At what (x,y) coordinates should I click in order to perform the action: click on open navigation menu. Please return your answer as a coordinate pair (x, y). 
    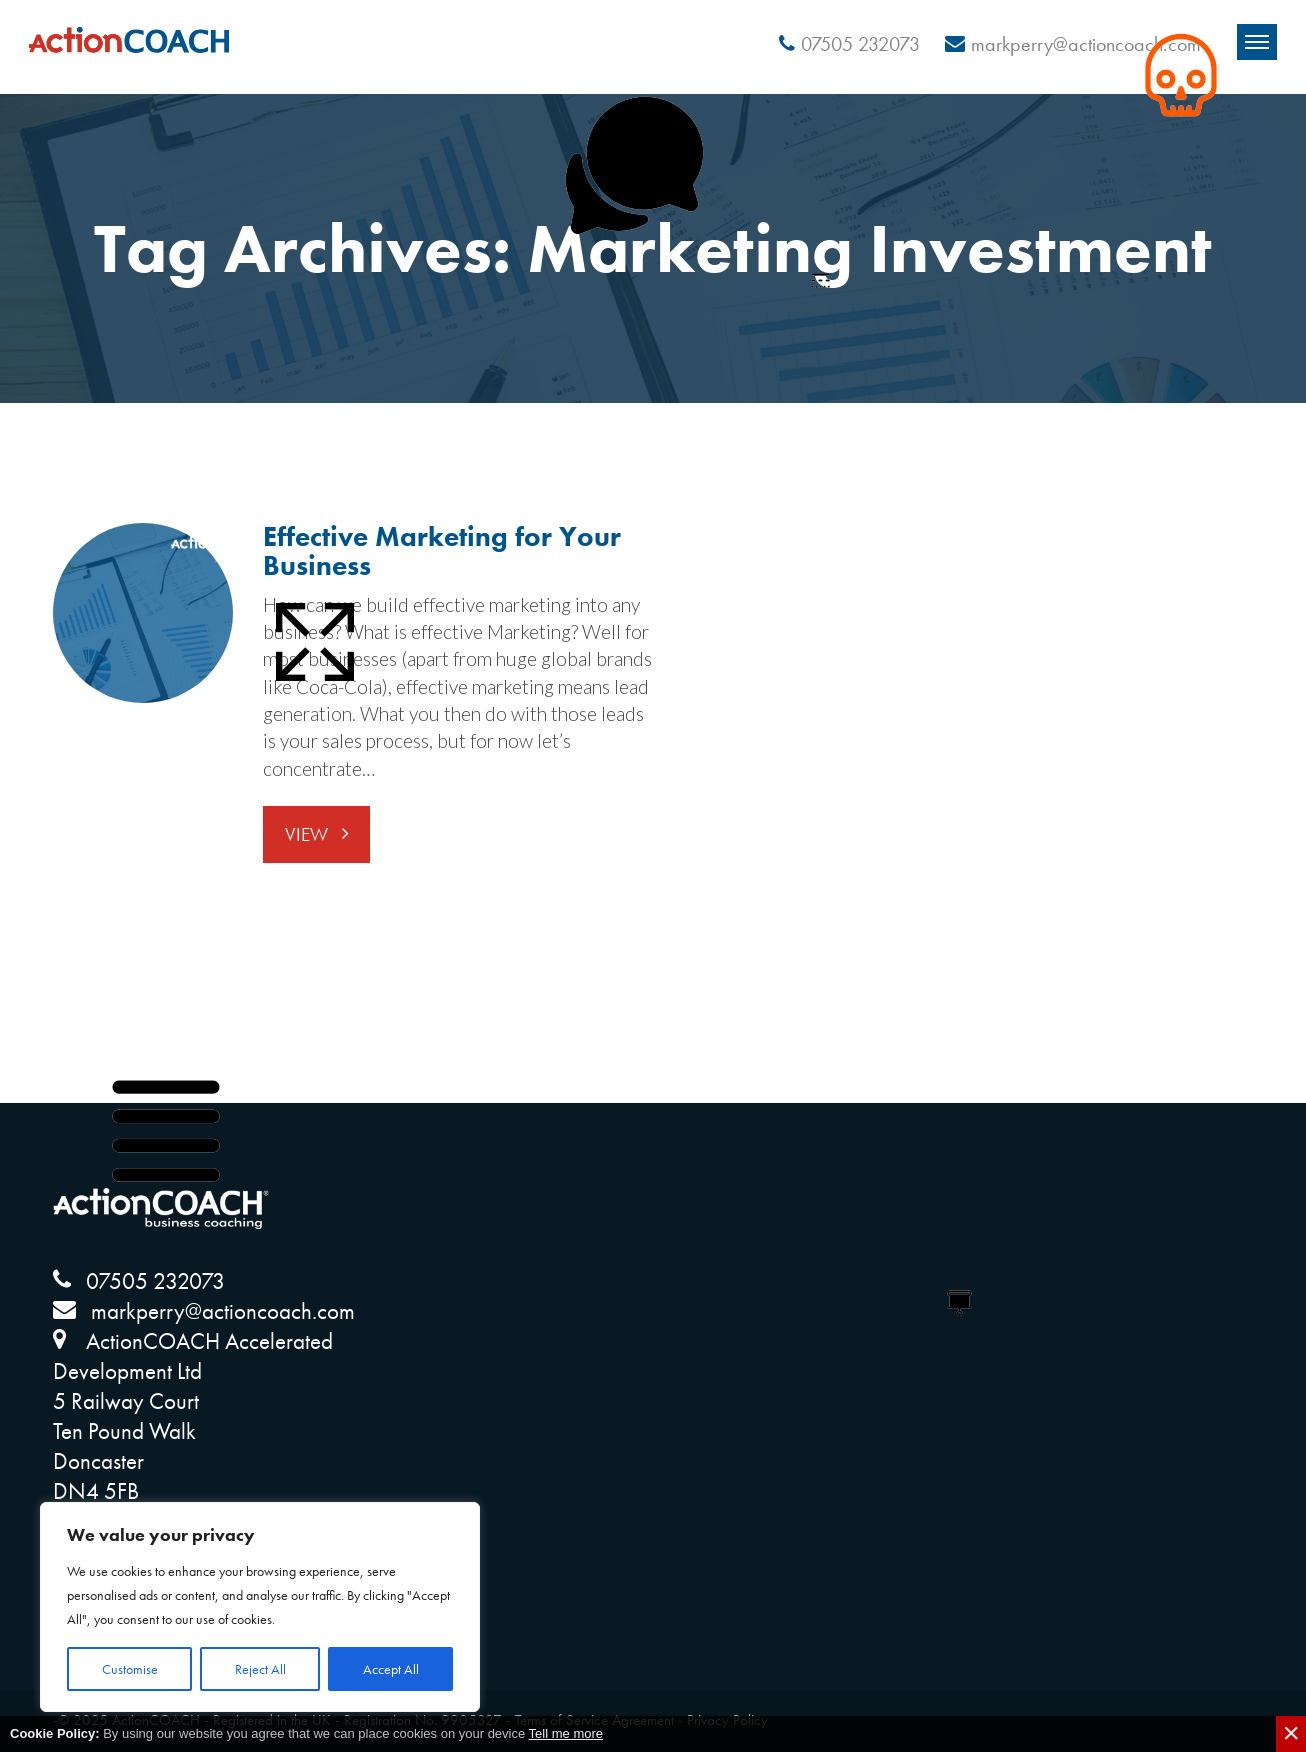
    Looking at the image, I should click on (166, 1131).